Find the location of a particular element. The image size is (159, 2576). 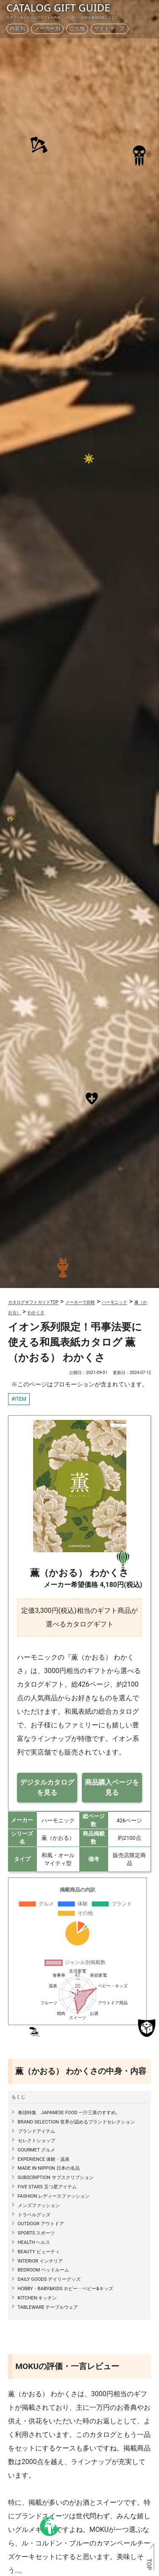

select dreadnought or battleship unit is located at coordinates (34, 2032).